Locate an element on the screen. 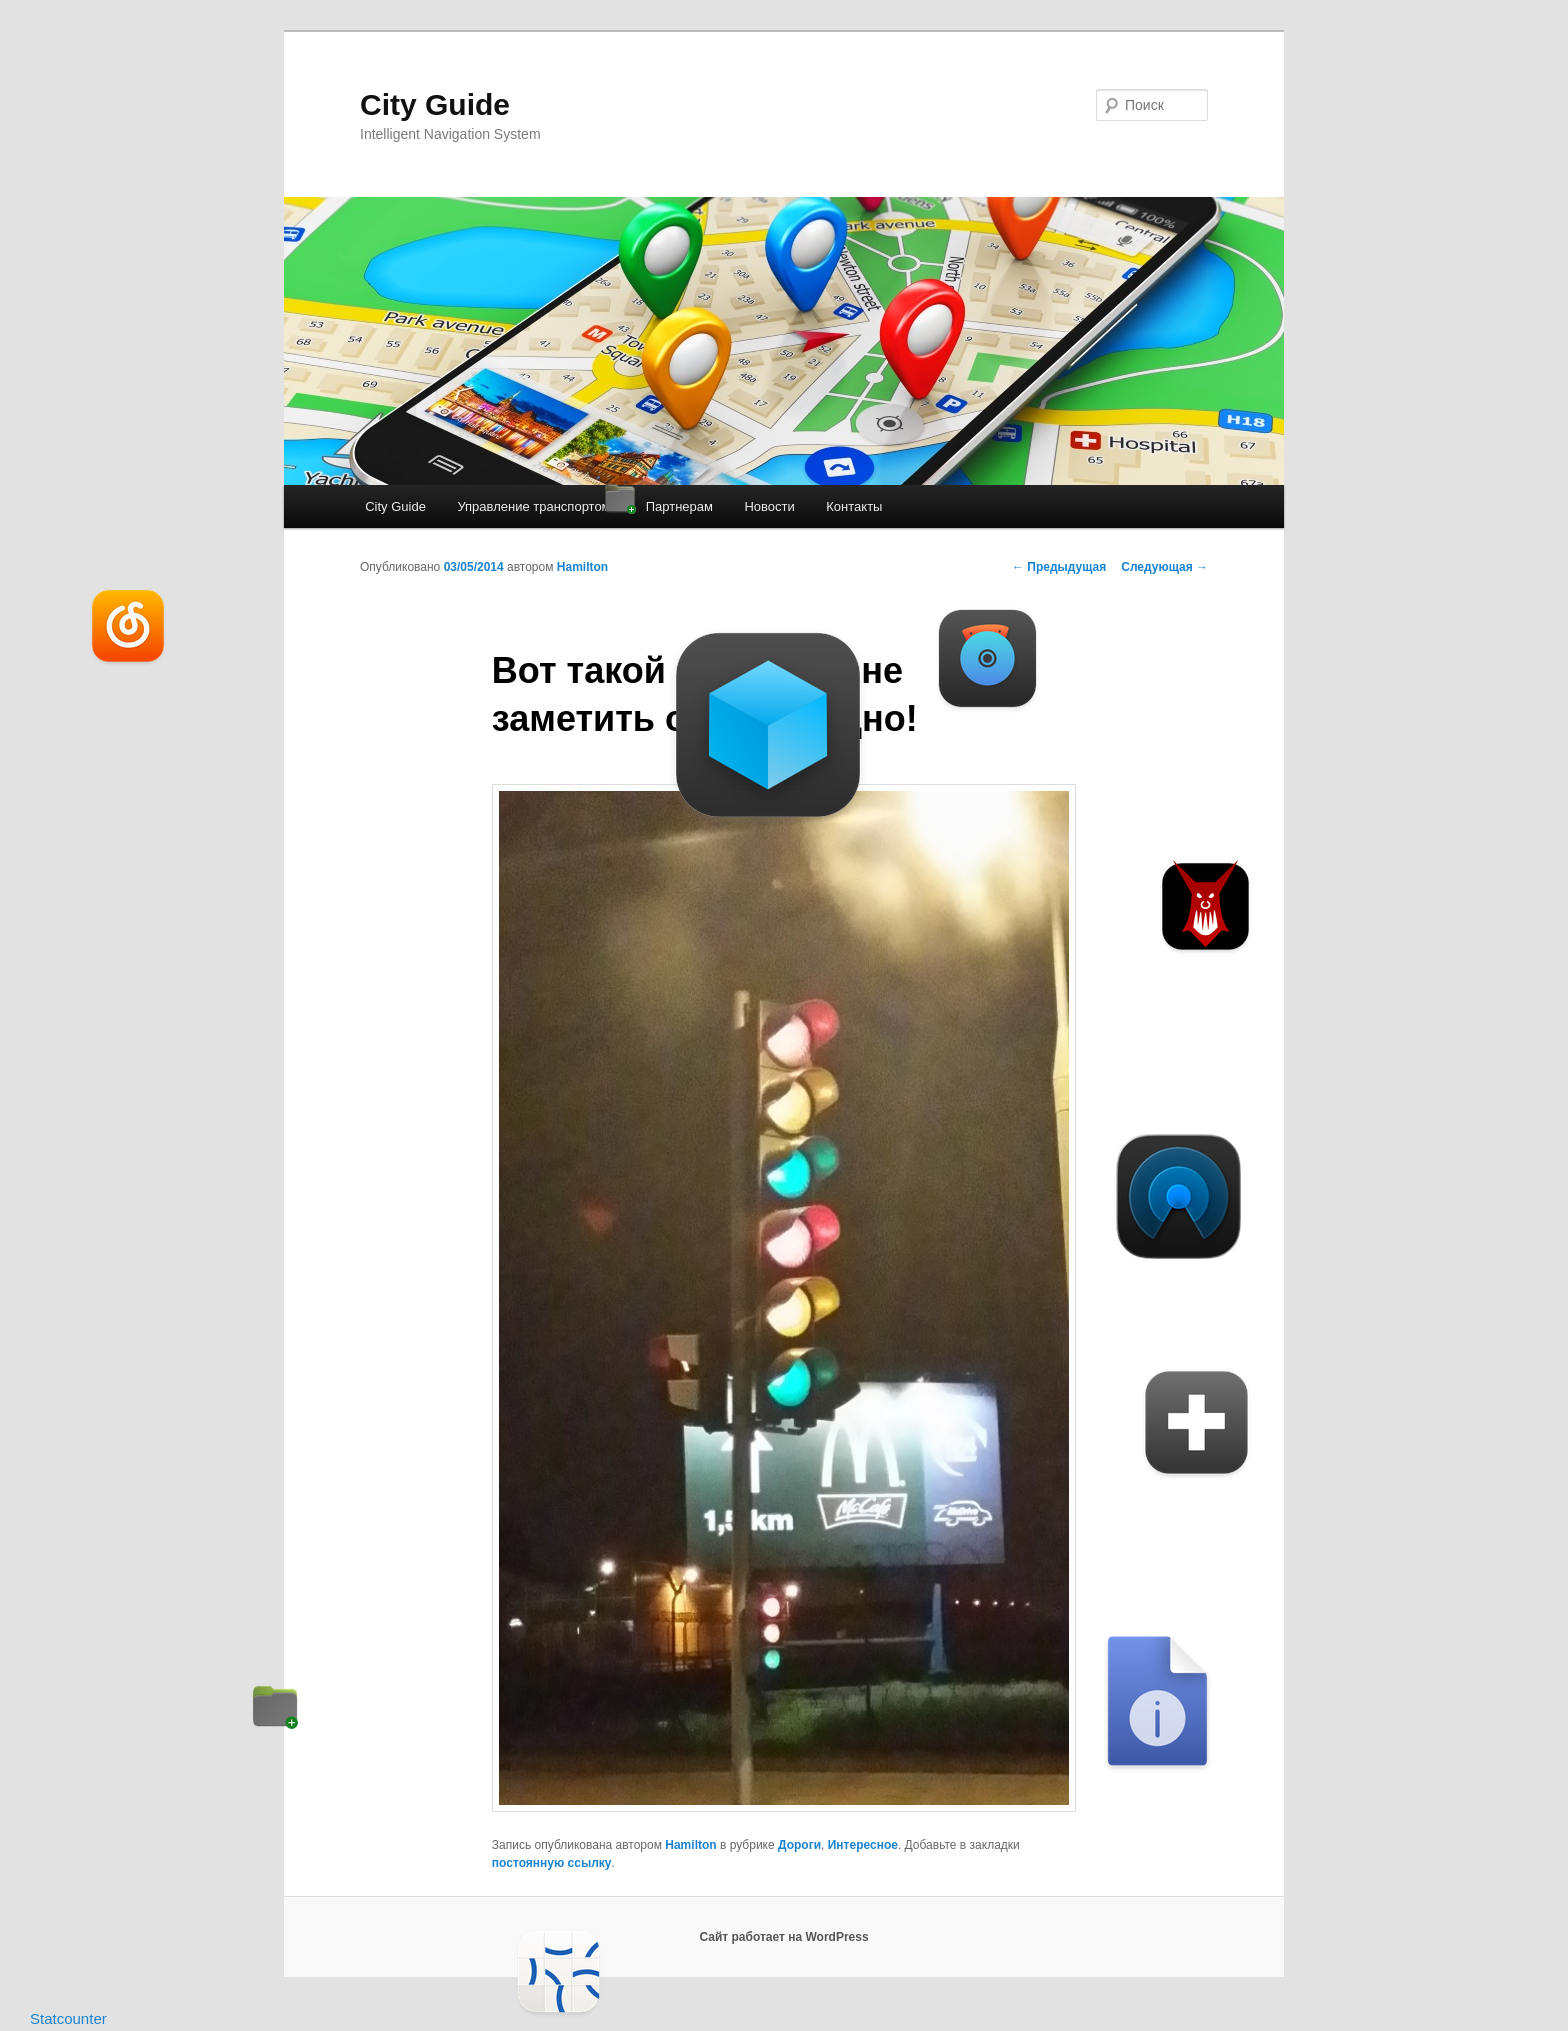  launch gnome taquin sliding puzzle game is located at coordinates (558, 1971).